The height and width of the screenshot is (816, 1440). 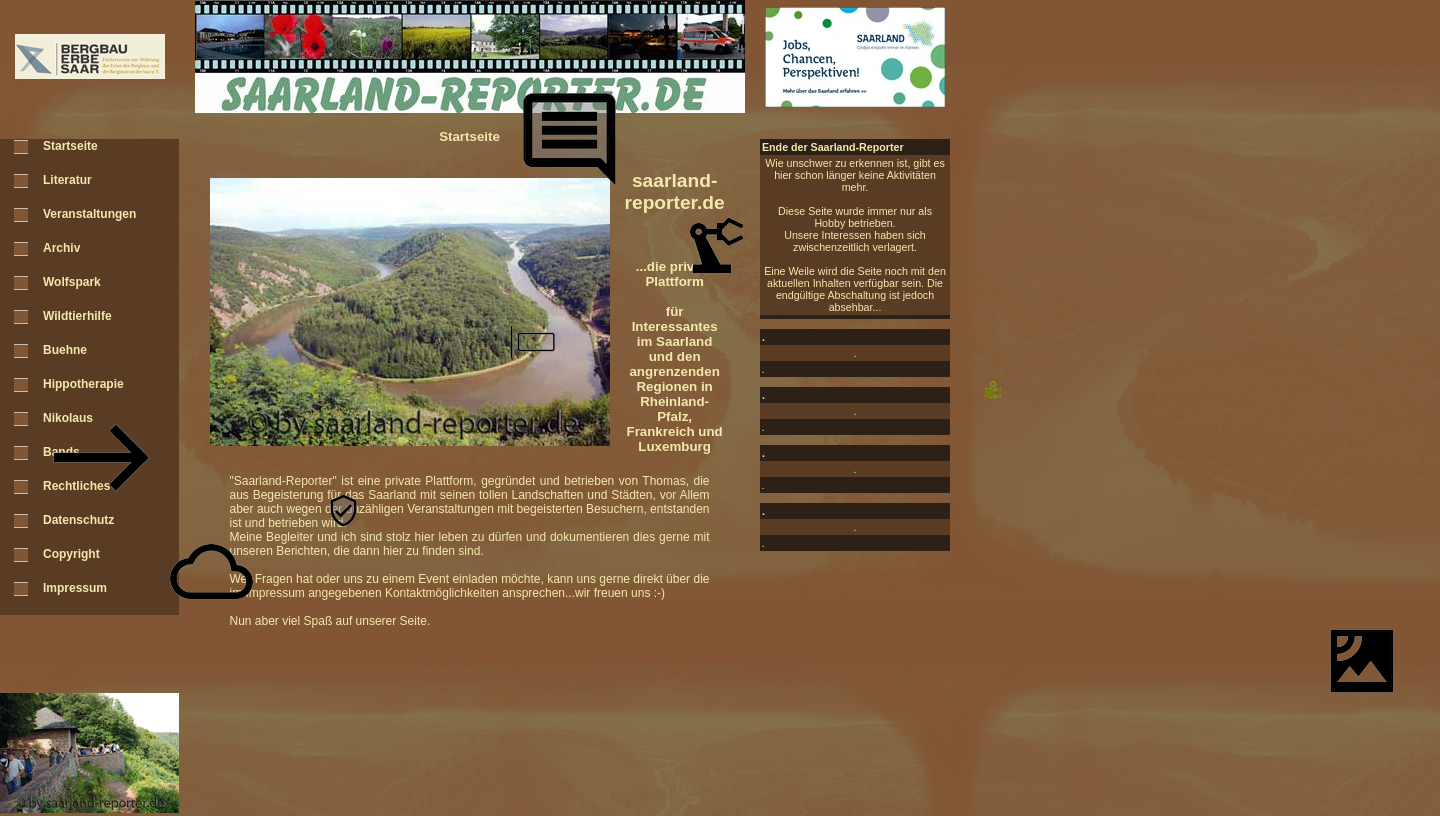 What do you see at coordinates (1362, 661) in the screenshot?
I see `switch to satellite map view` at bounding box center [1362, 661].